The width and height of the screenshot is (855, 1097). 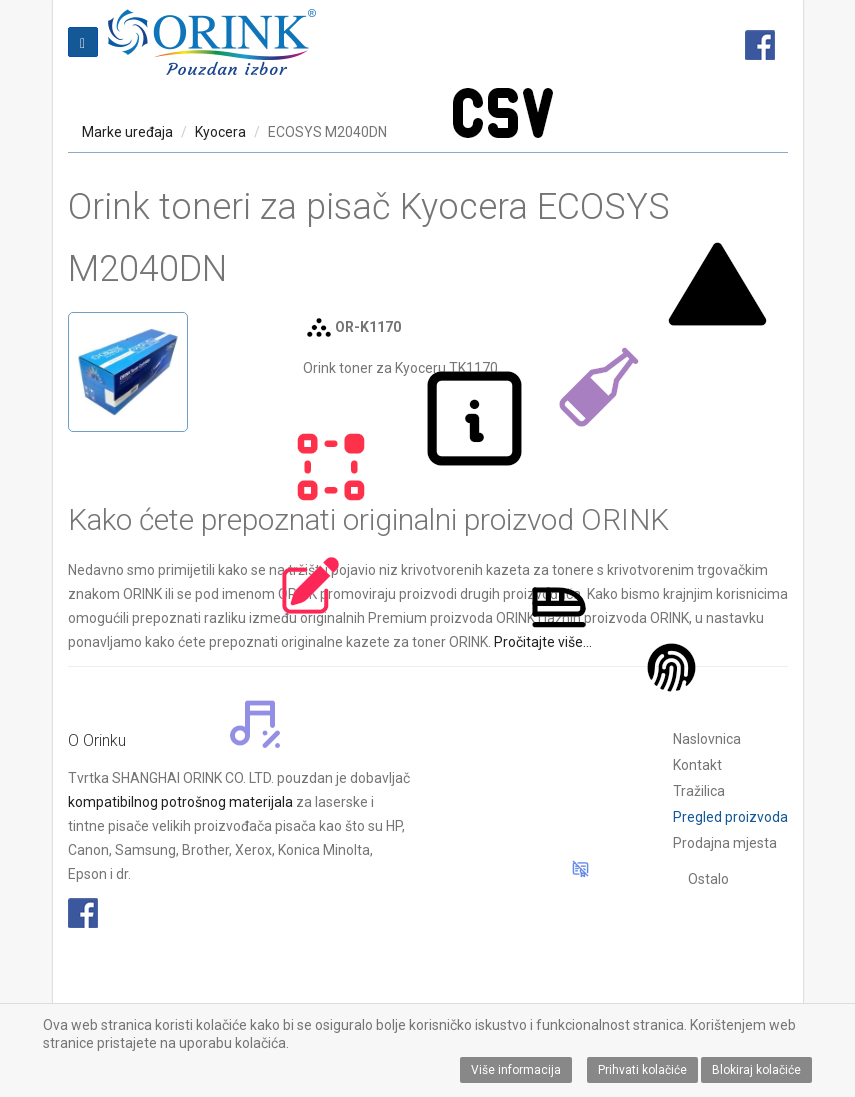 I want to click on set transform anchor to top-right corner, so click(x=331, y=467).